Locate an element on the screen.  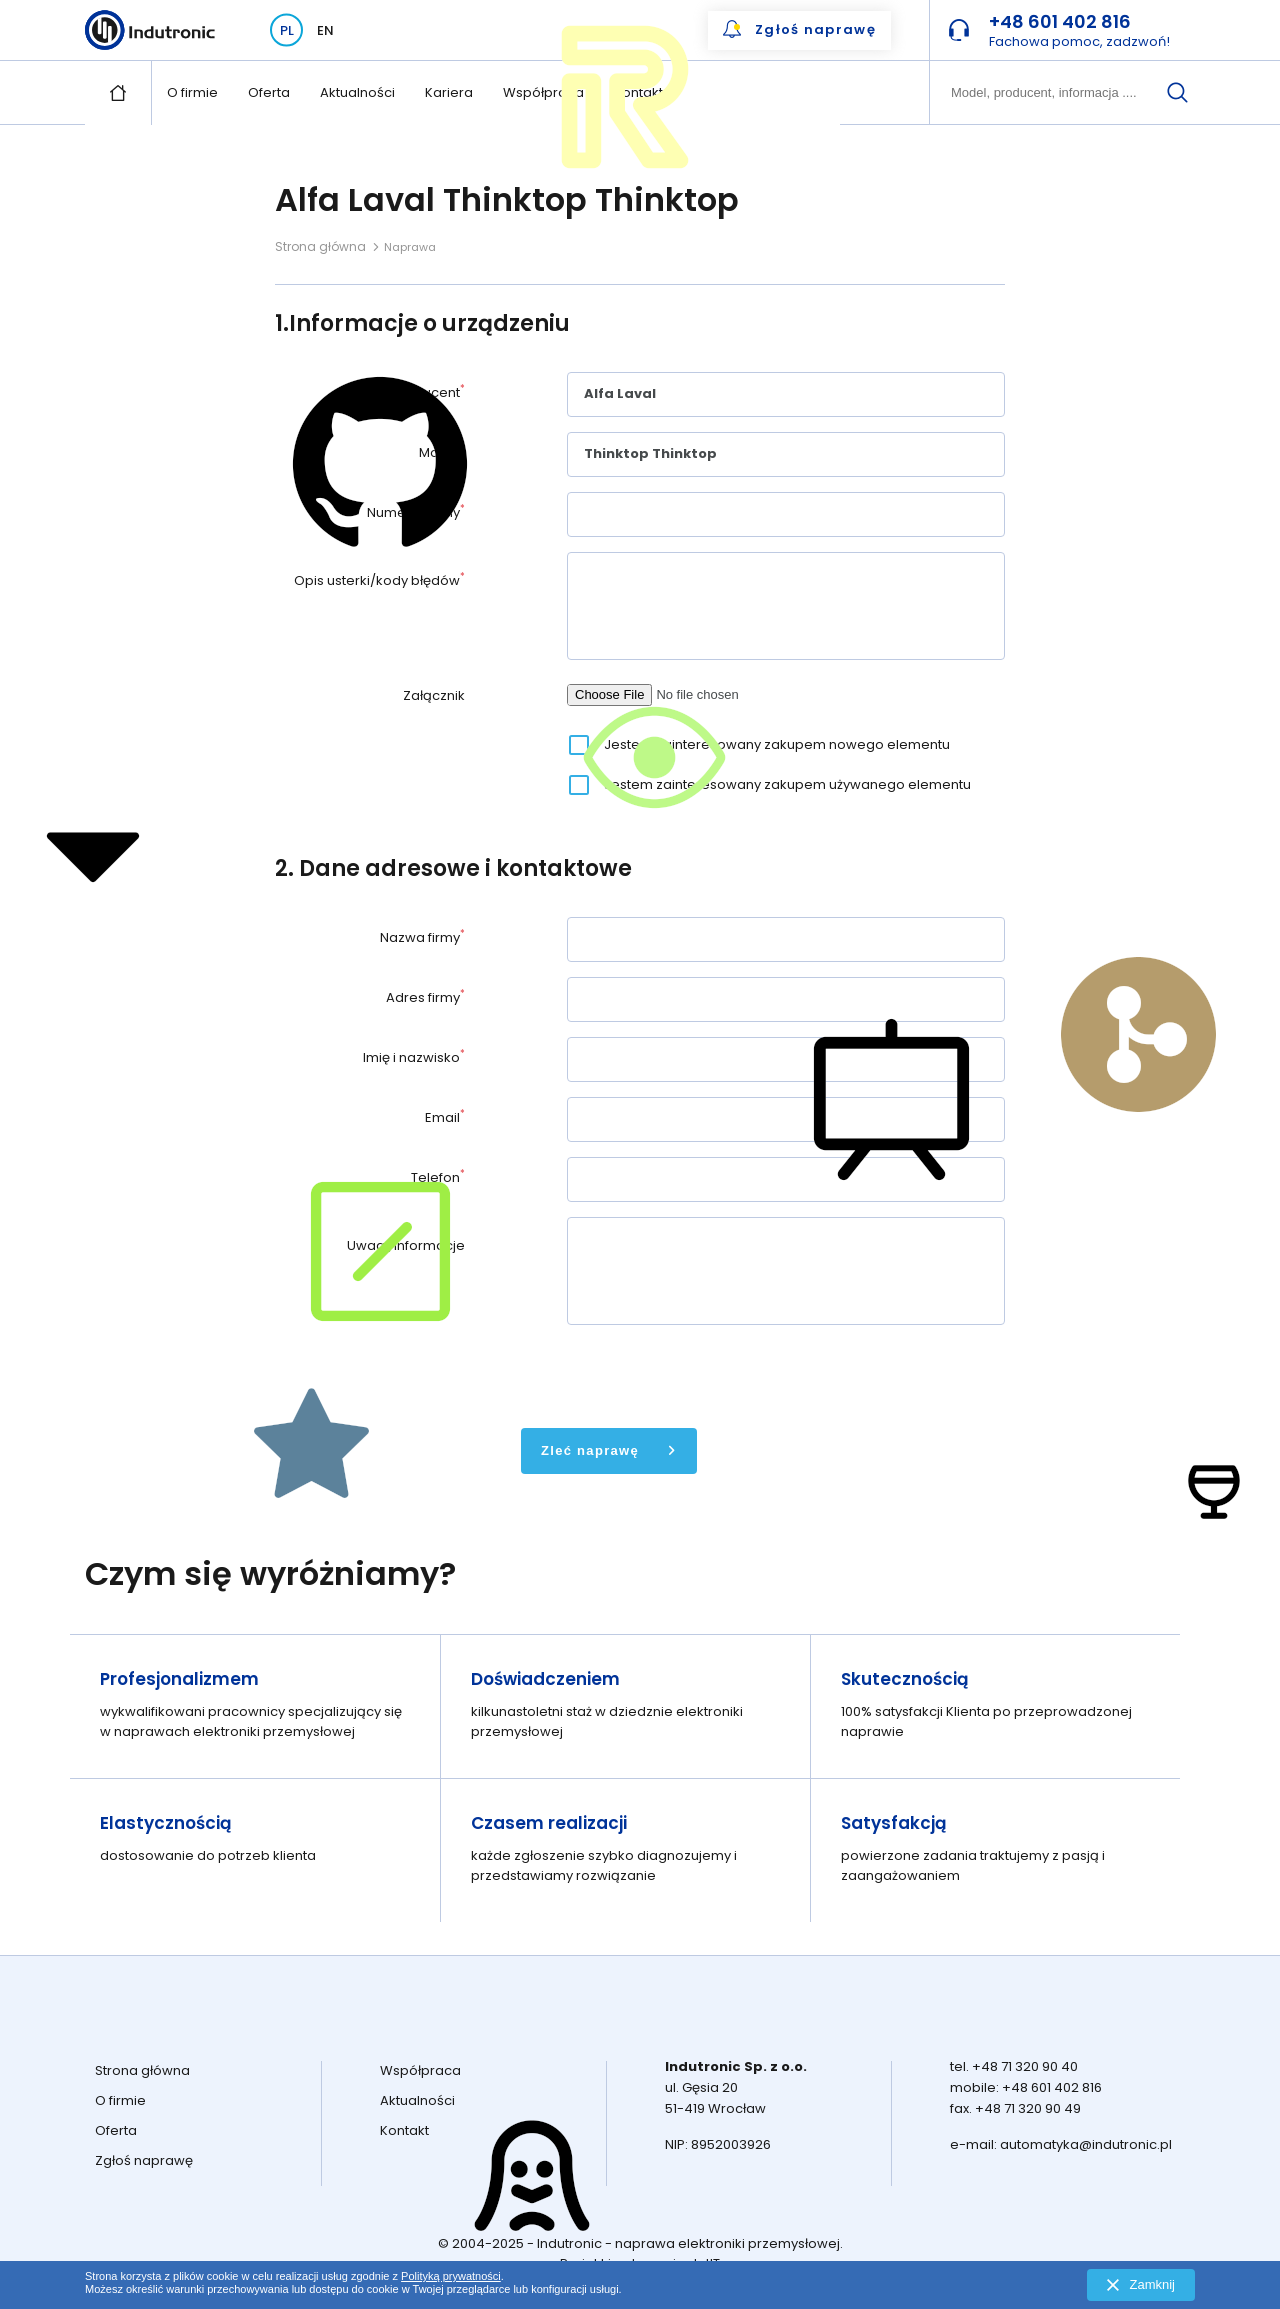
indicates a merged pull request in your activity feed is located at coordinates (1138, 1034).